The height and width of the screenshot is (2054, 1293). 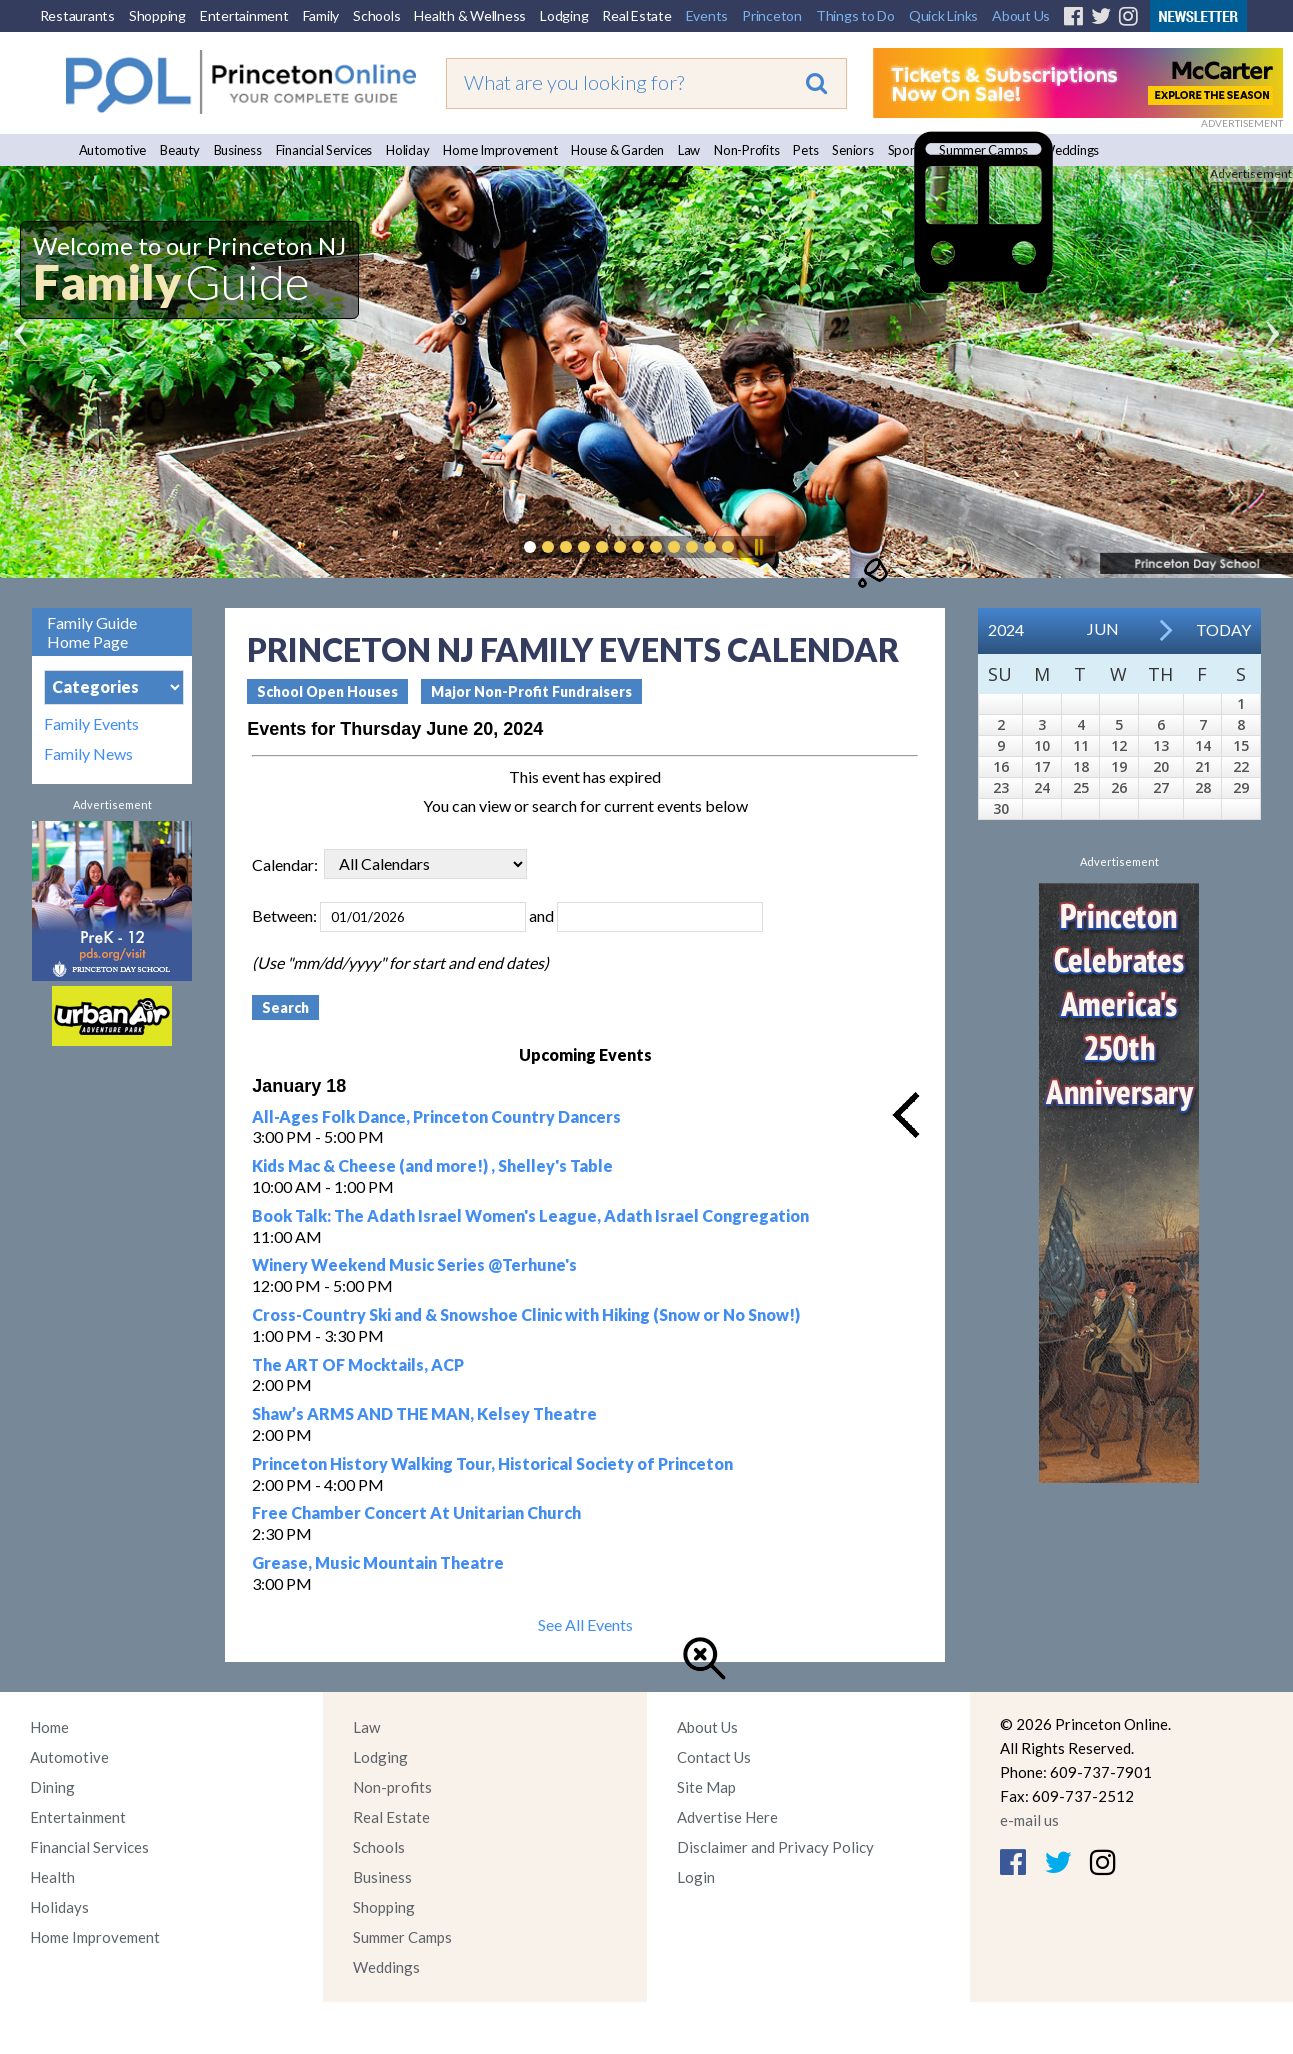 What do you see at coordinates (704, 1658) in the screenshot?
I see `cancel or exit search mode` at bounding box center [704, 1658].